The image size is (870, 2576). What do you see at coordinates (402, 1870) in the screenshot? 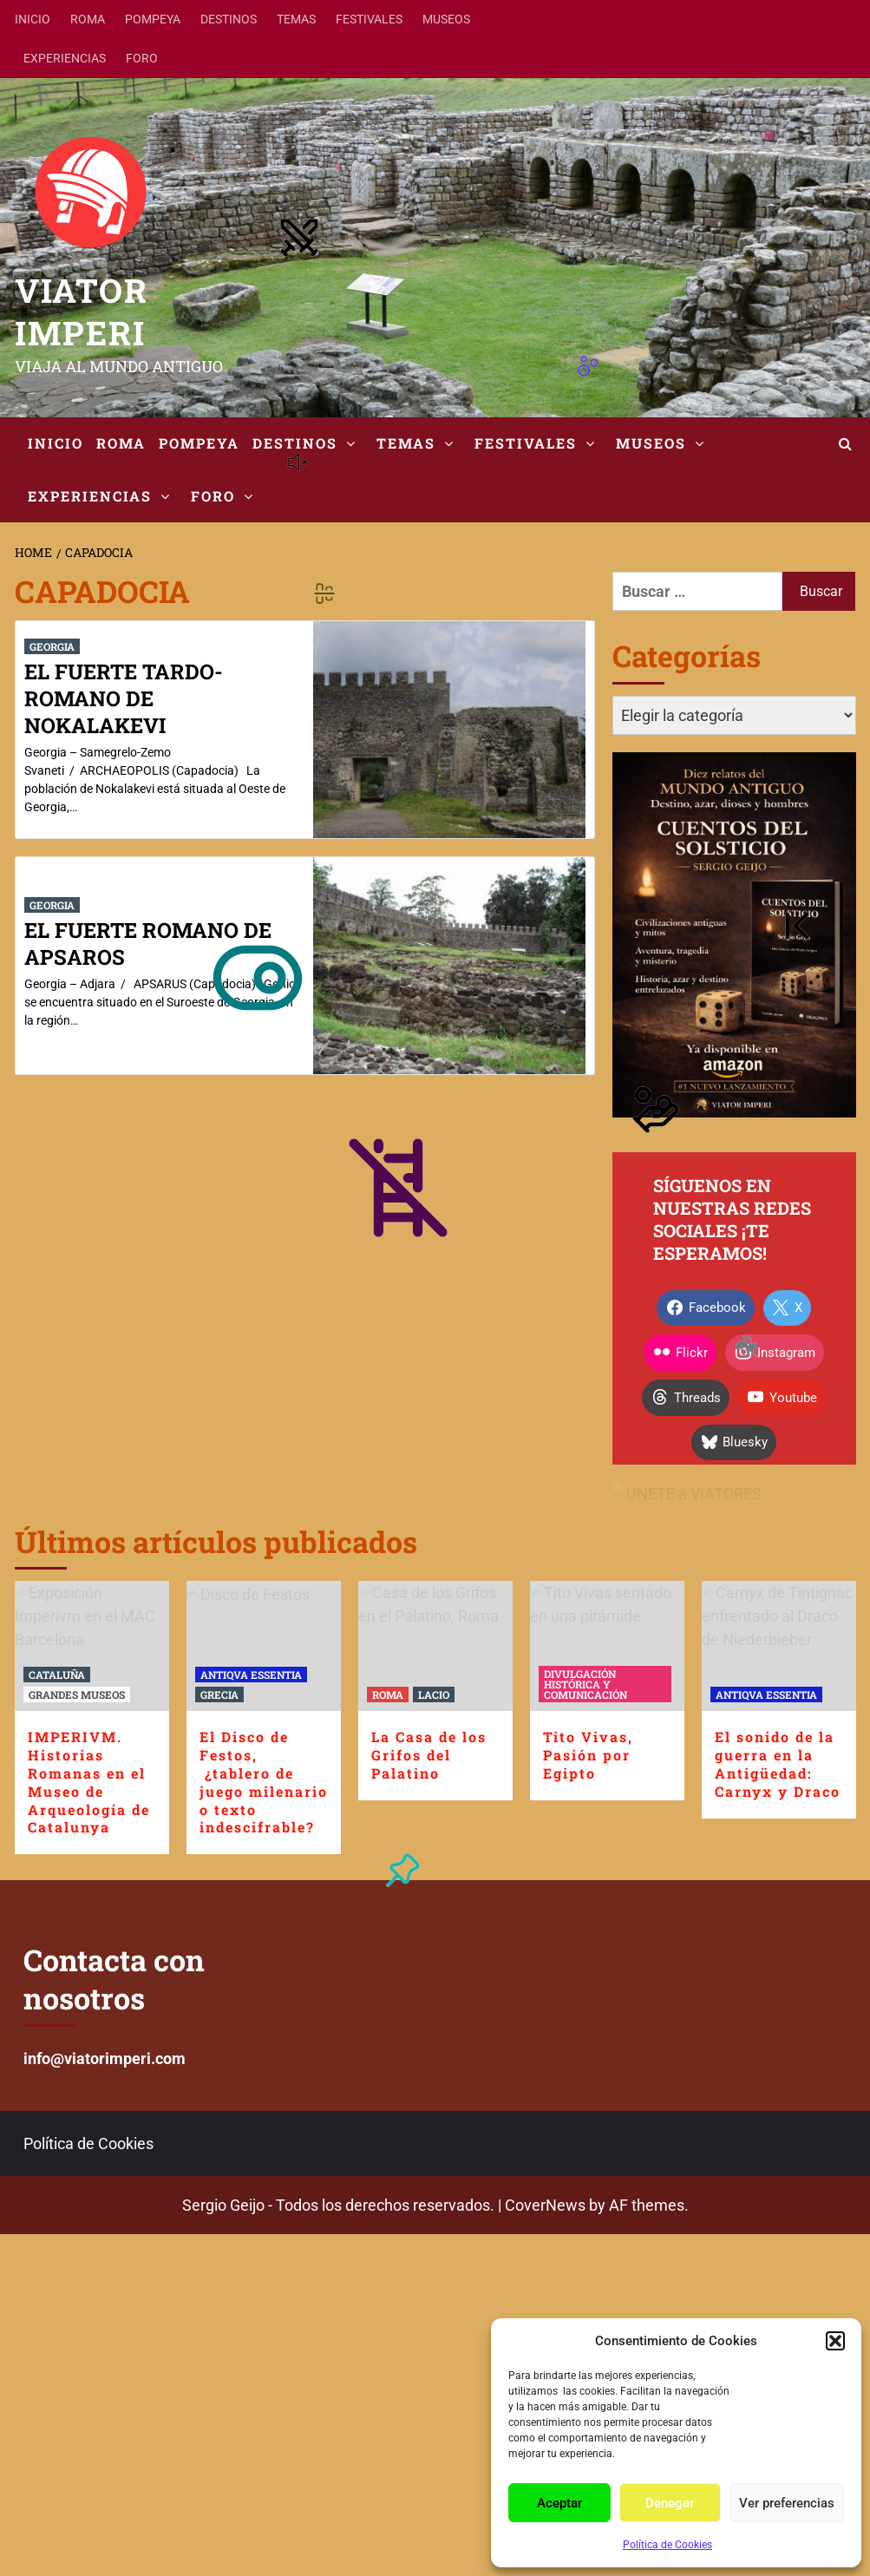
I see `pin an item to keep it visible` at bounding box center [402, 1870].